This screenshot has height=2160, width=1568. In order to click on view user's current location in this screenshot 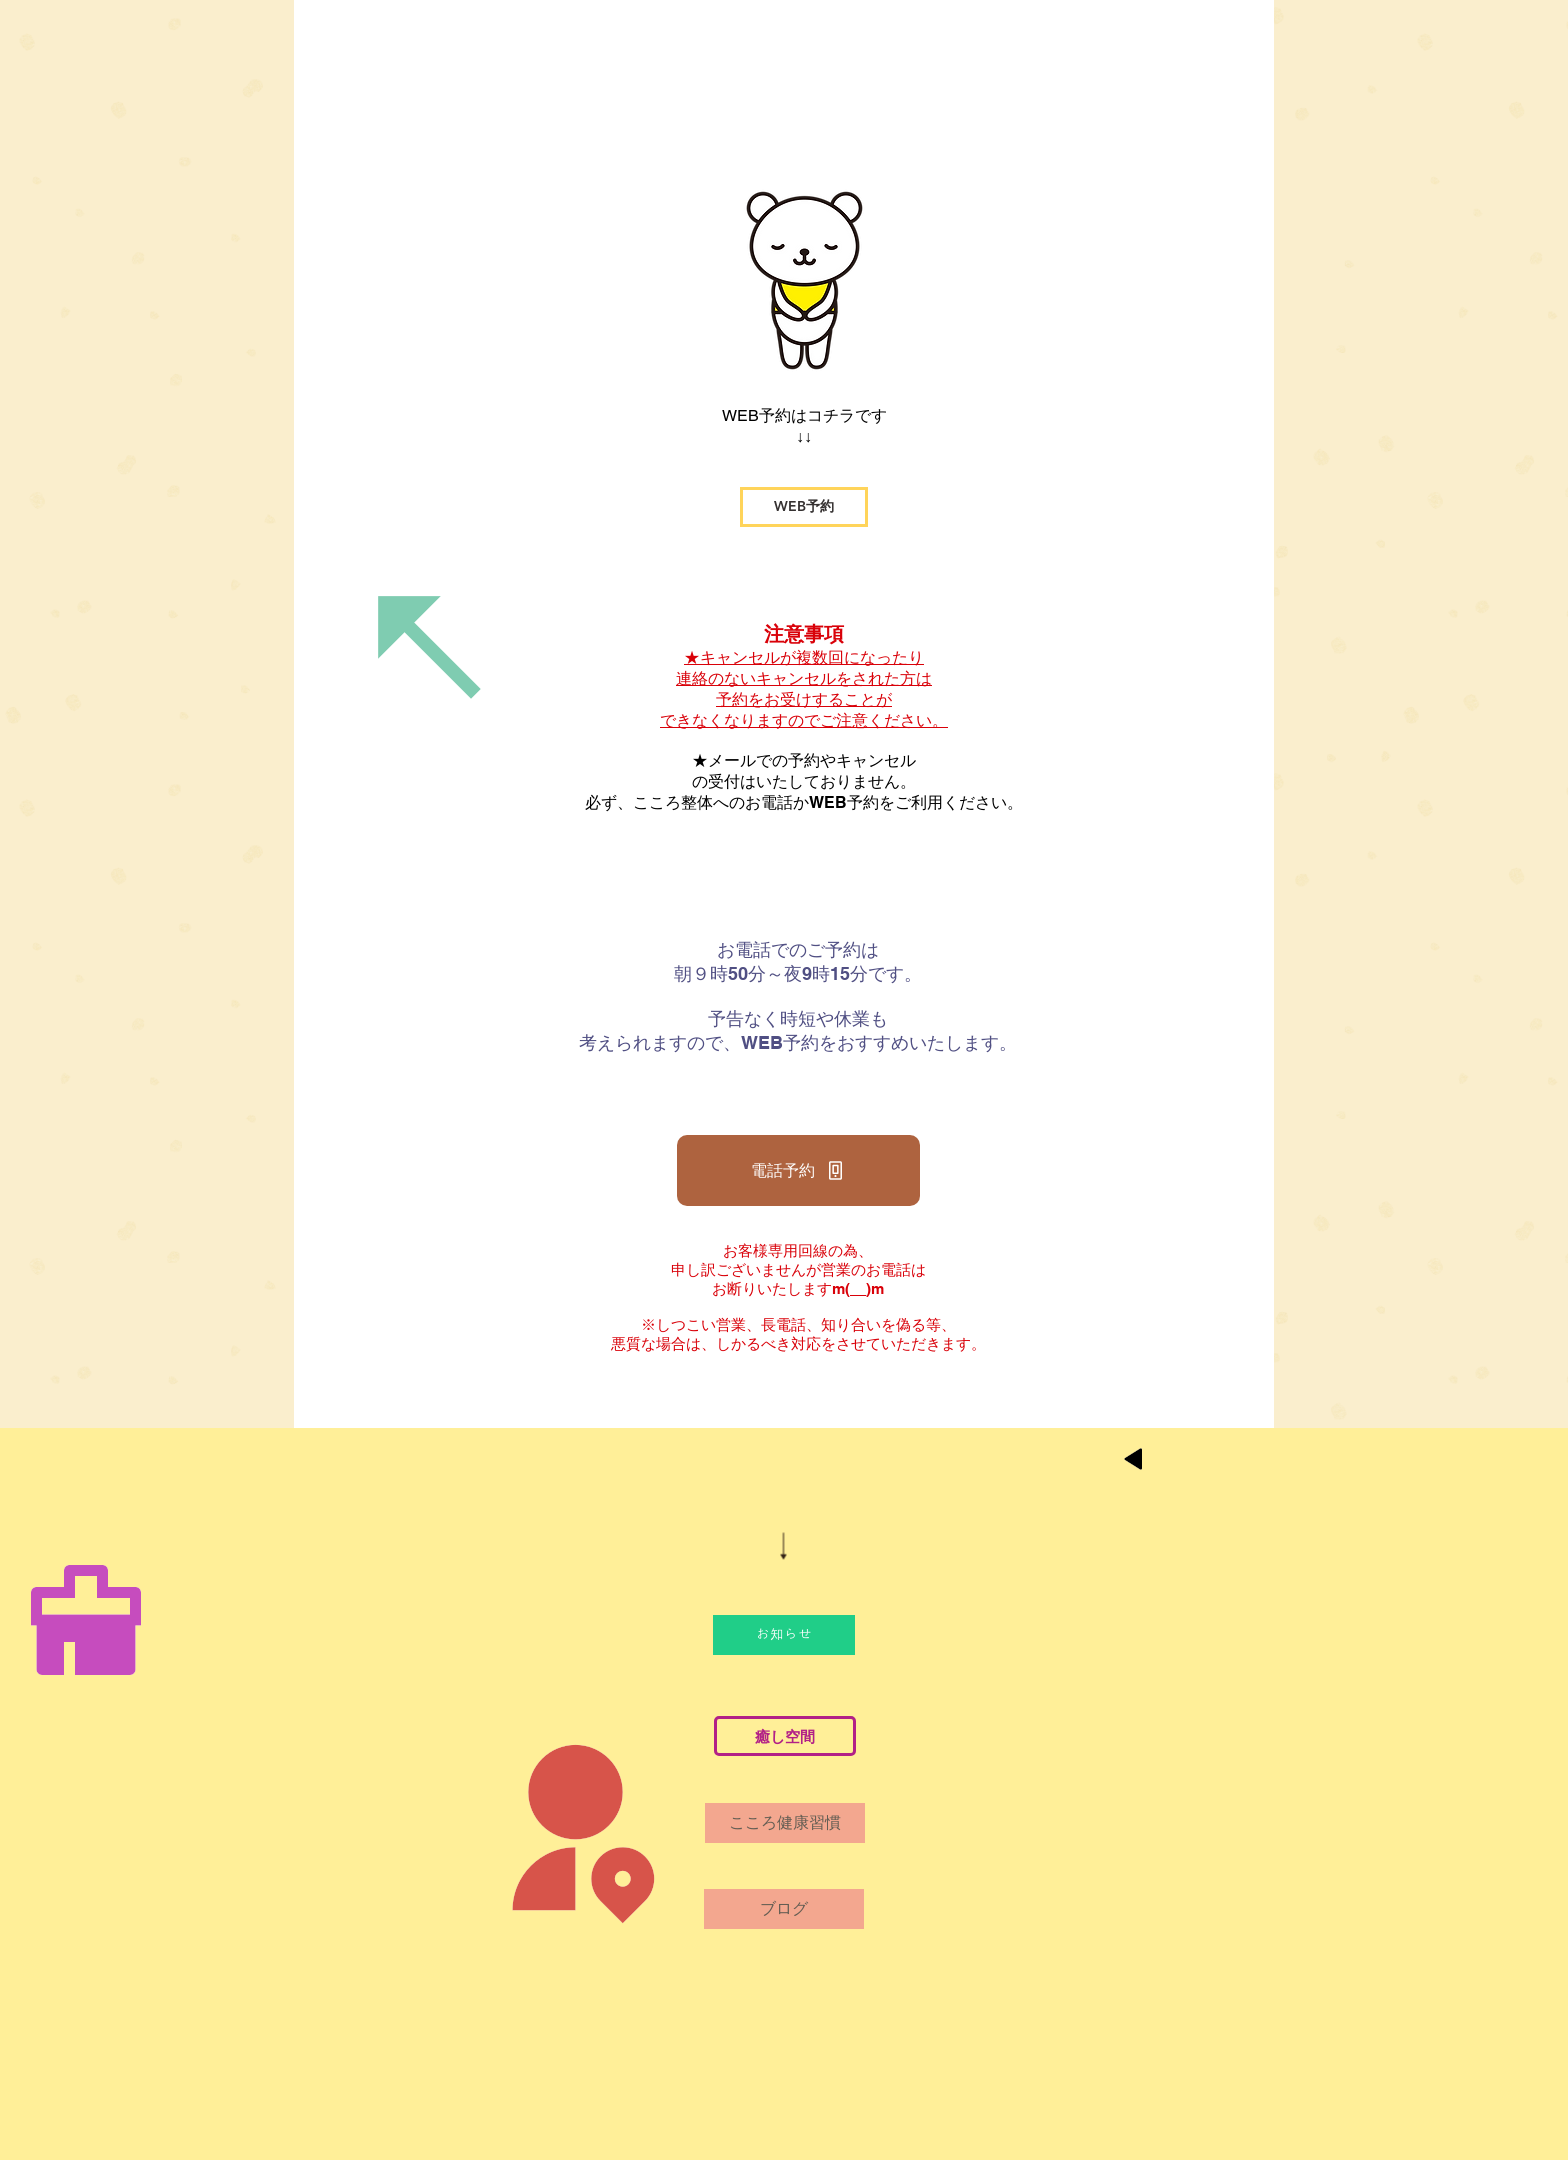, I will do `click(575, 1831)`.